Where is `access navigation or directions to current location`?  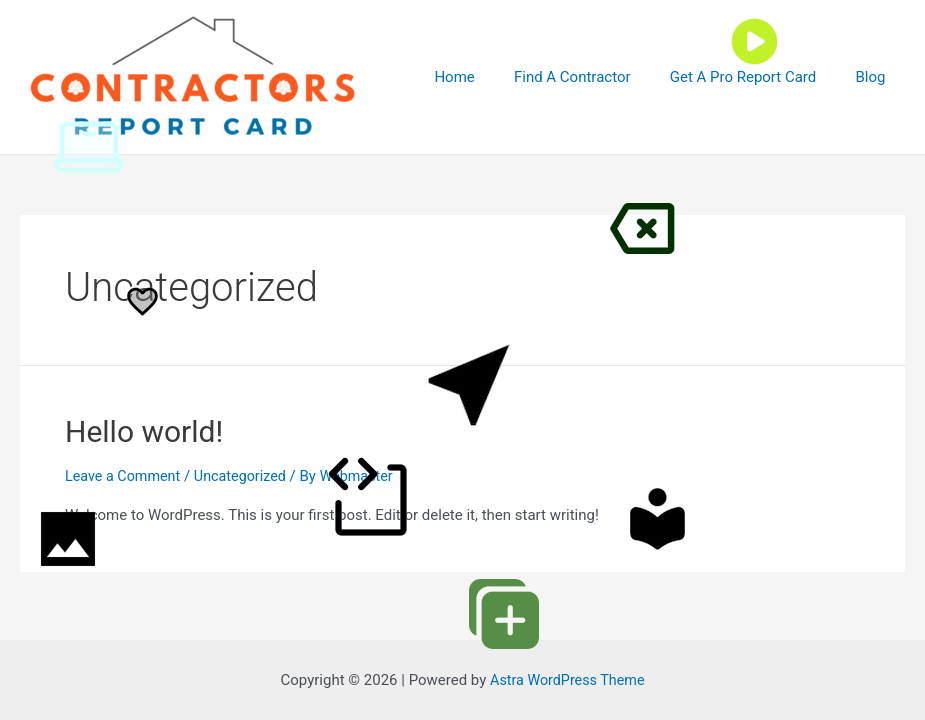
access navigation or directions to current location is located at coordinates (469, 385).